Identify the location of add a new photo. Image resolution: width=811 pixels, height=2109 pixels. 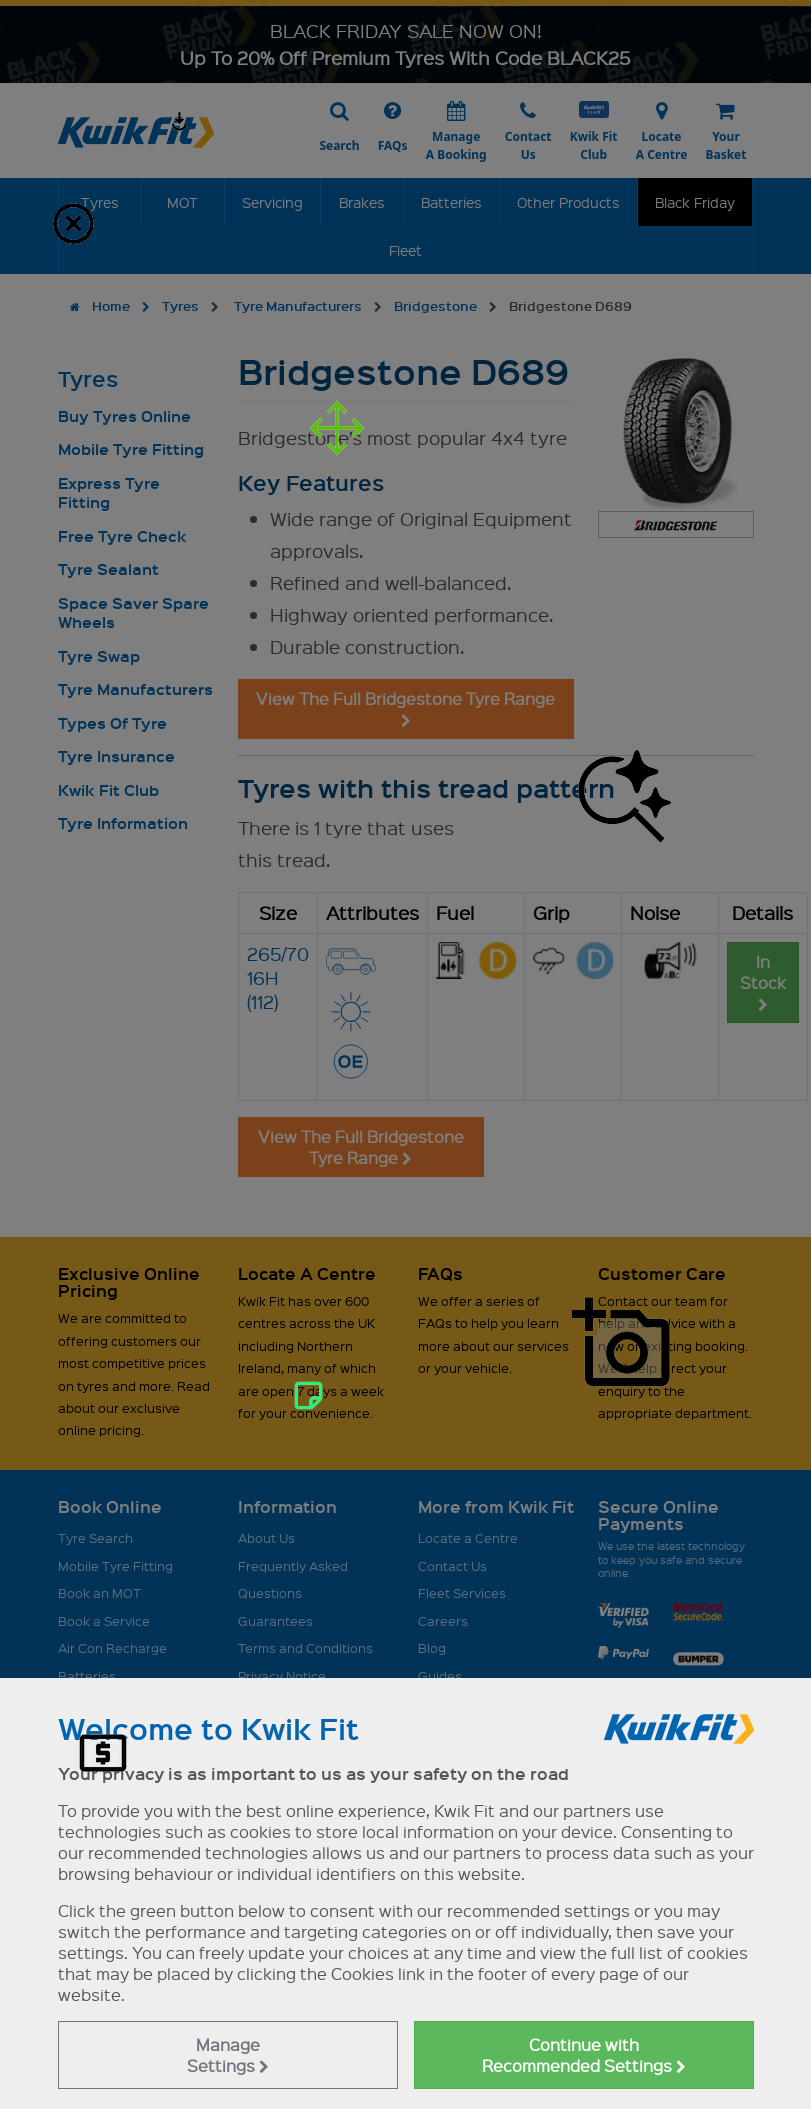
(623, 1344).